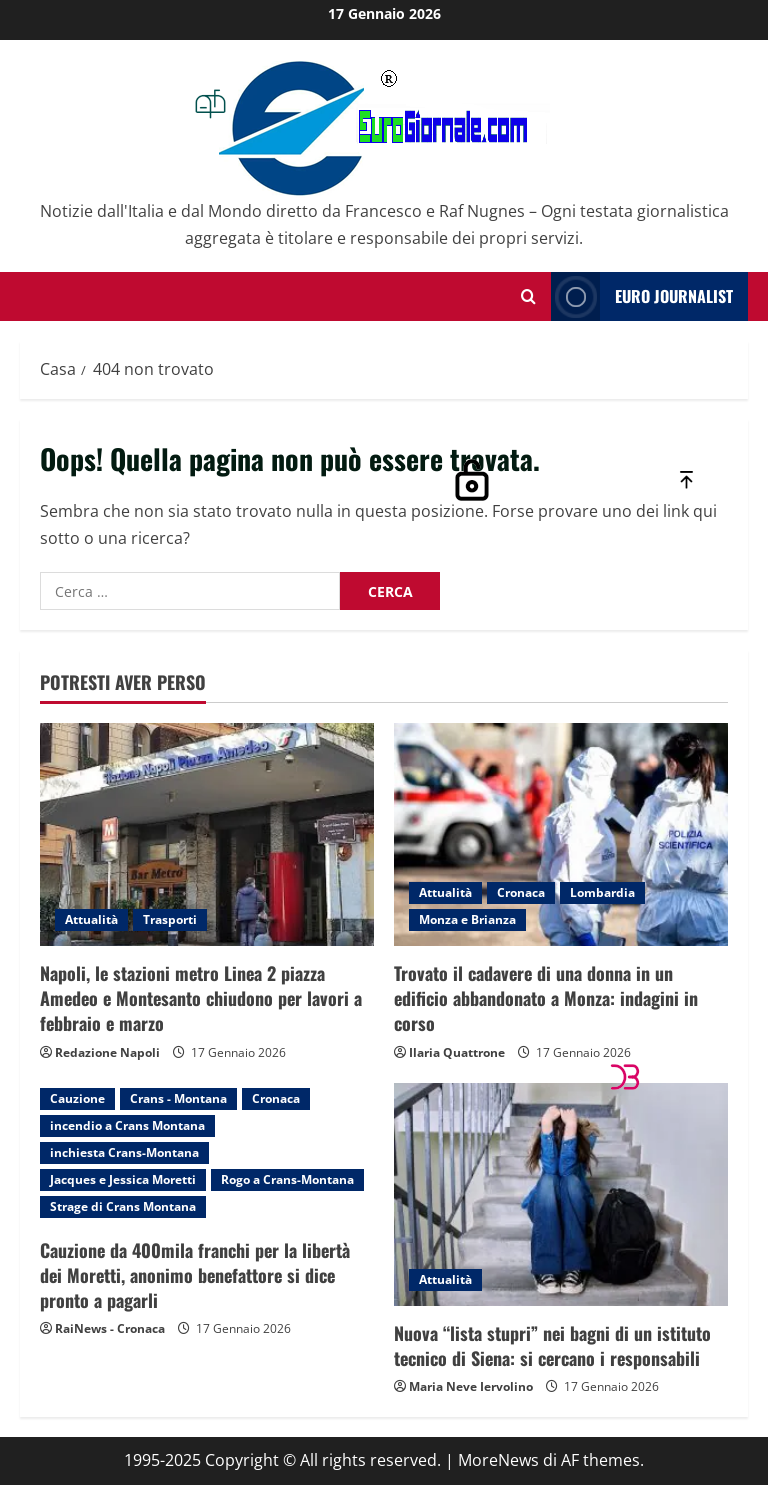 The width and height of the screenshot is (768, 1485). Describe the element at coordinates (686, 479) in the screenshot. I see `move item to top of list` at that location.